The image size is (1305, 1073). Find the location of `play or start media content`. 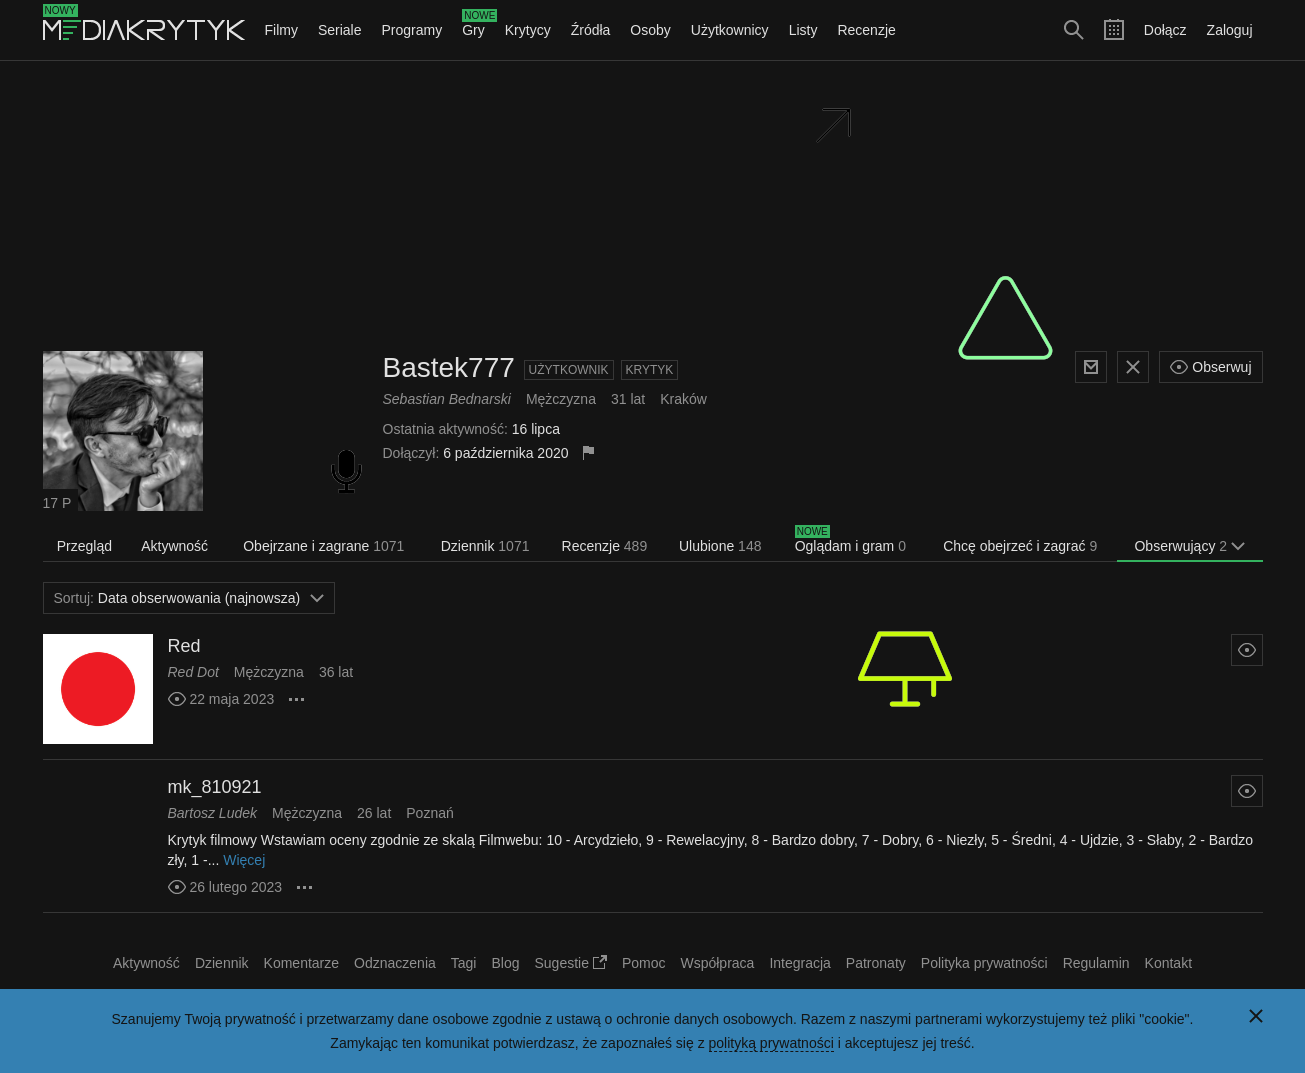

play or start media content is located at coordinates (1005, 319).